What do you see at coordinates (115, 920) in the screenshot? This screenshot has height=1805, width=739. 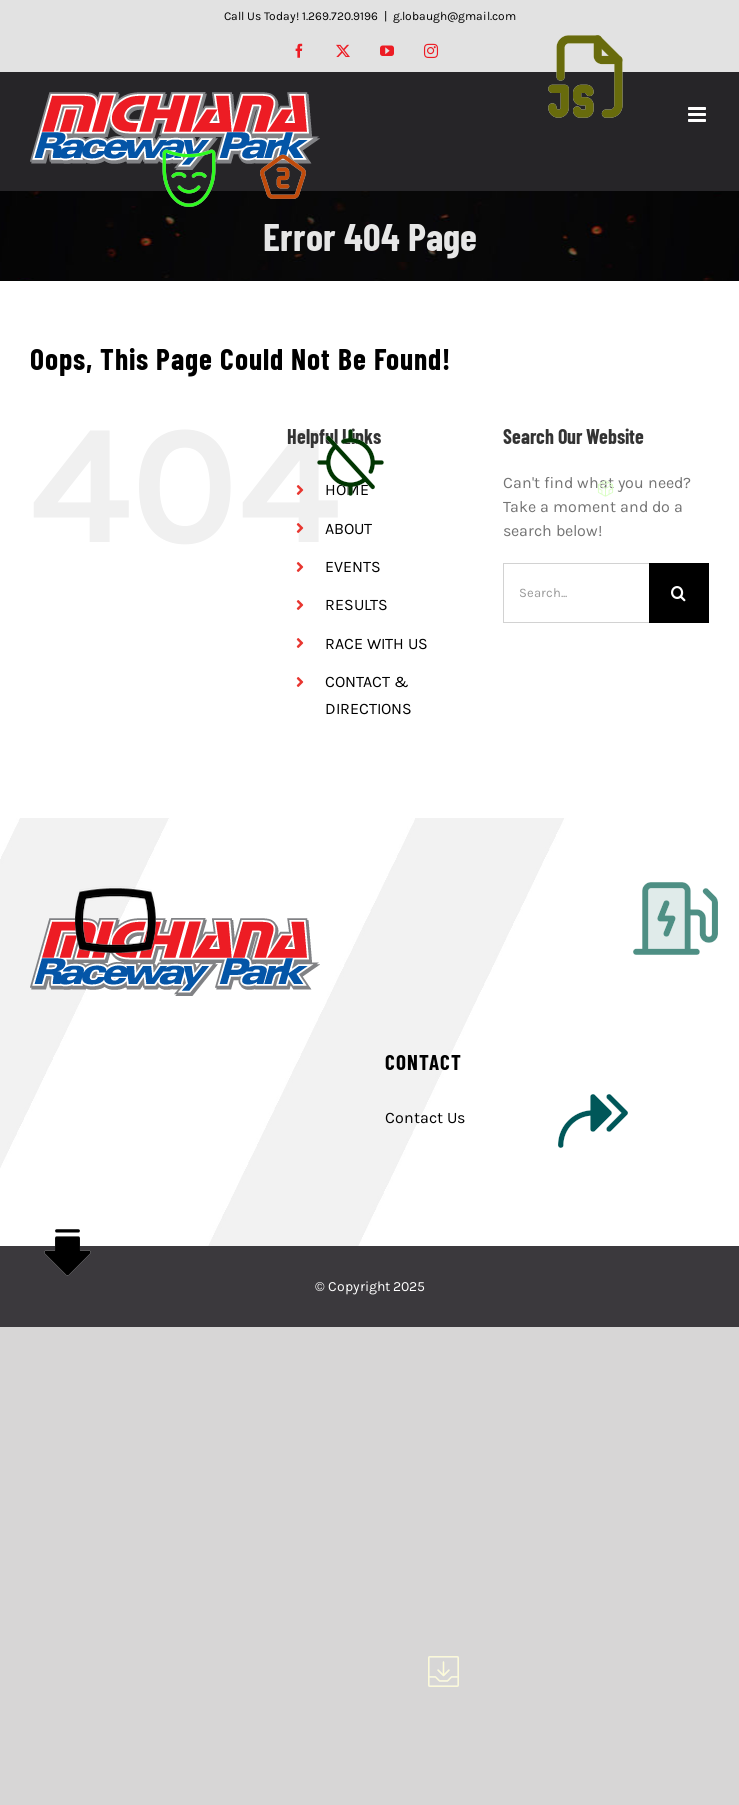 I see `switch to wide-angle or panorama camera mode` at bounding box center [115, 920].